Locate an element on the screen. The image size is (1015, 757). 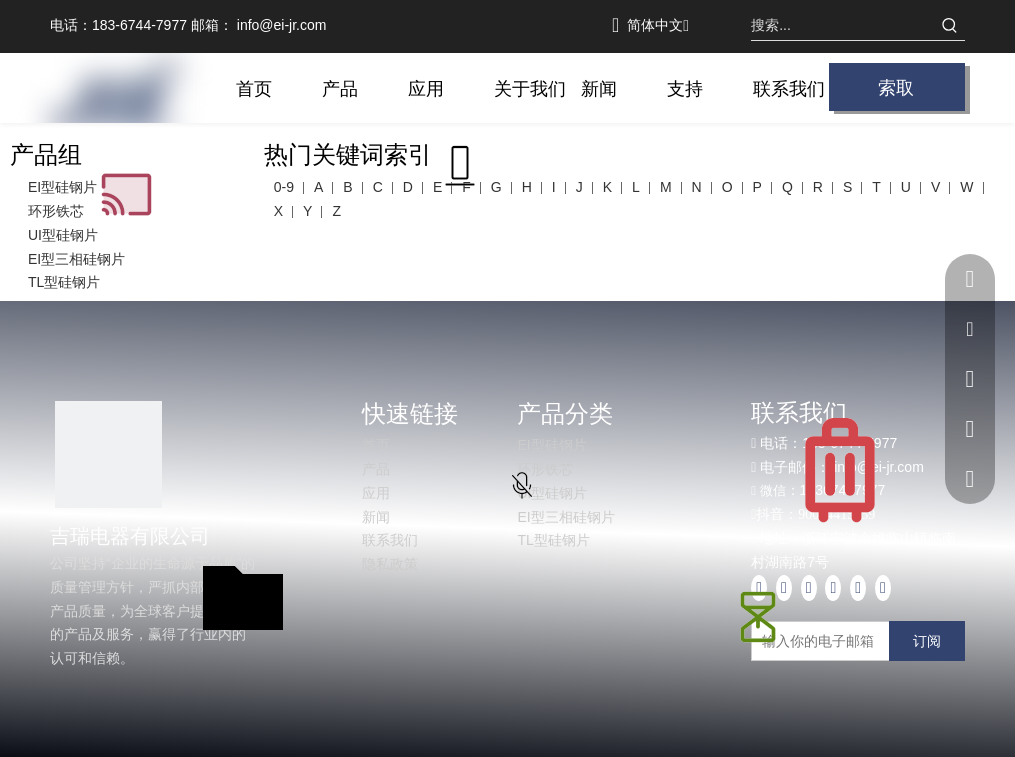
align element to bottom edge is located at coordinates (460, 165).